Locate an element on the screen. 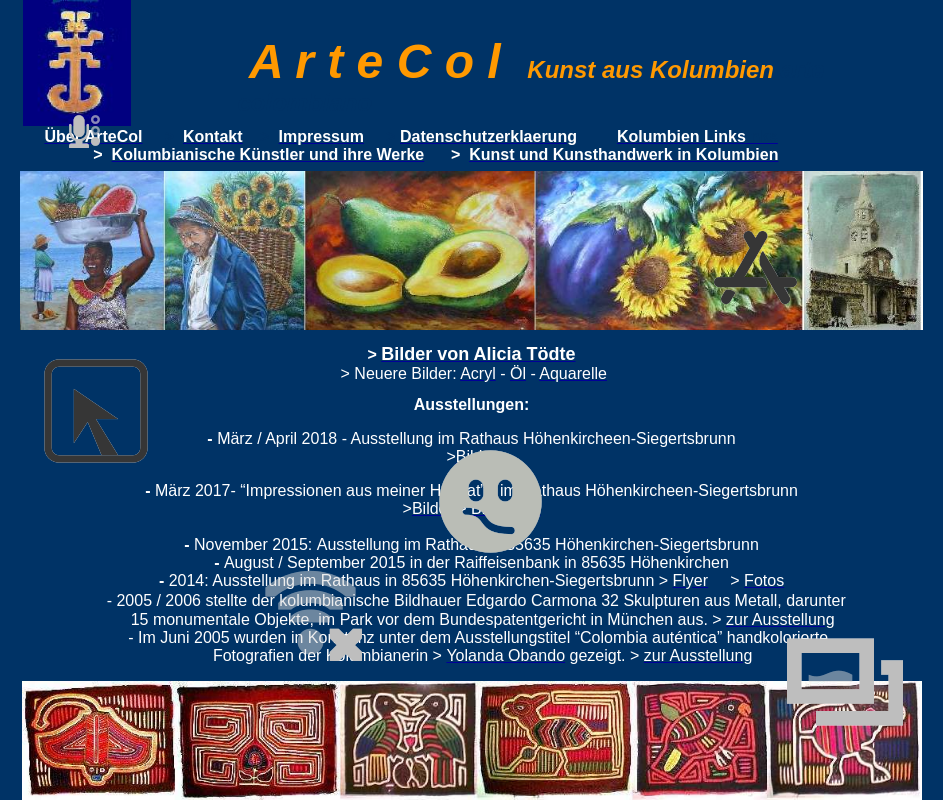  open fusion app or automation tool is located at coordinates (96, 411).